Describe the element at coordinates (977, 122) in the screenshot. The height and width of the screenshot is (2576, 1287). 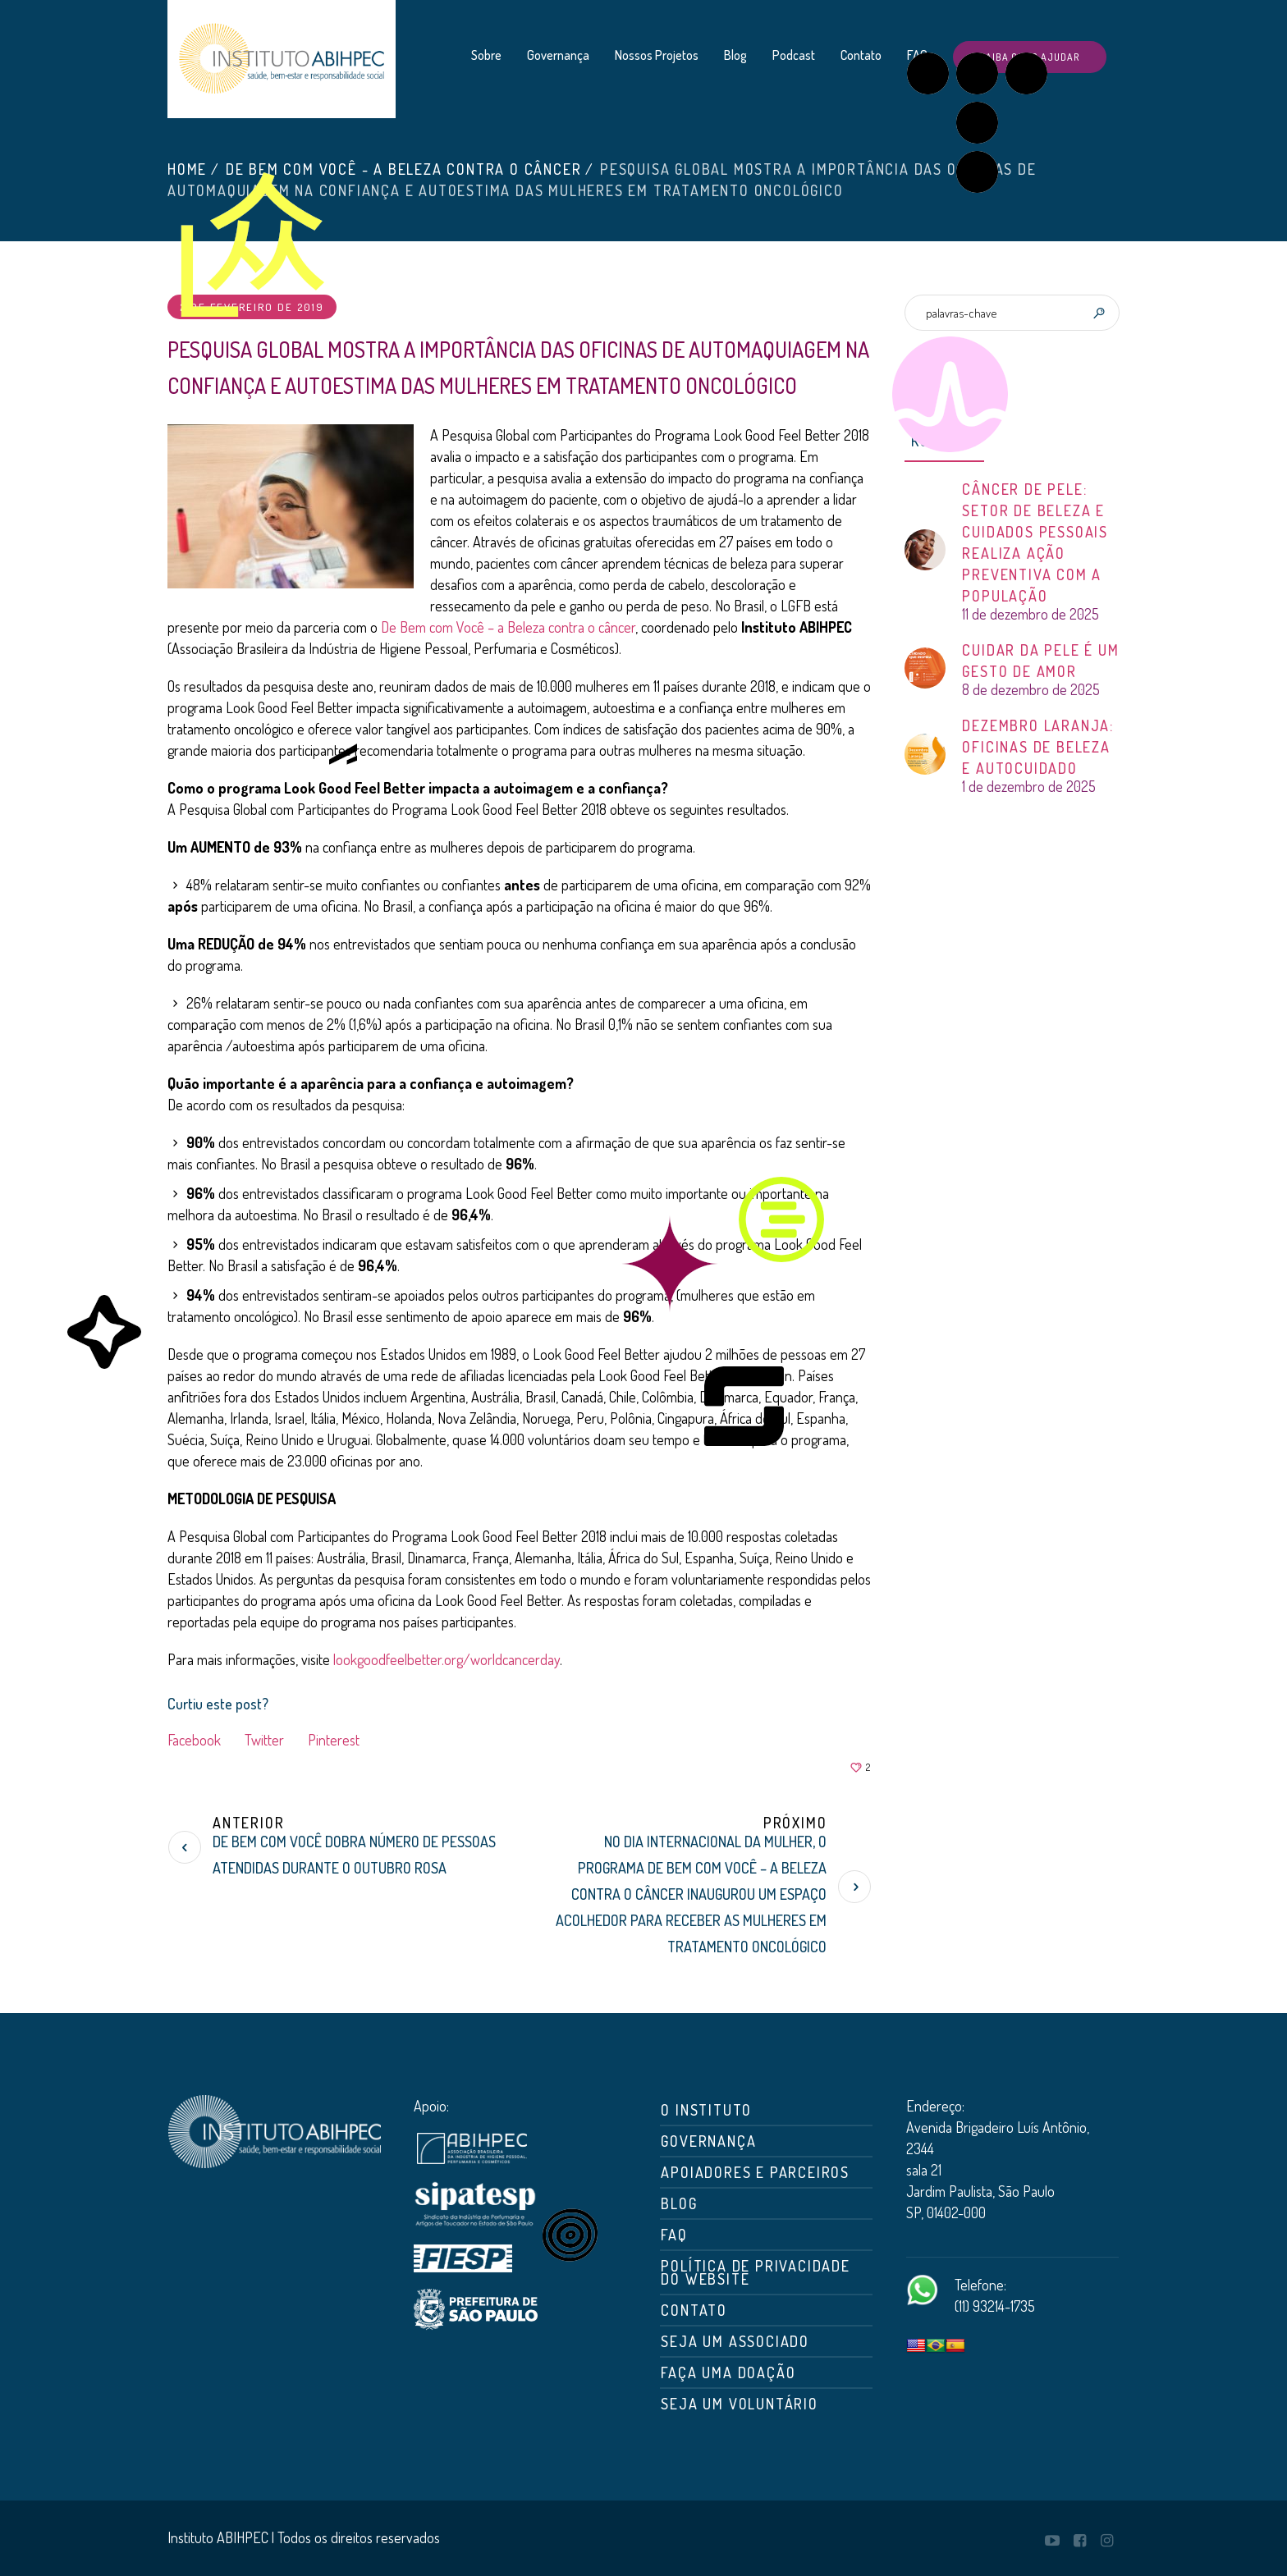
I see `telefonica brand logo` at that location.